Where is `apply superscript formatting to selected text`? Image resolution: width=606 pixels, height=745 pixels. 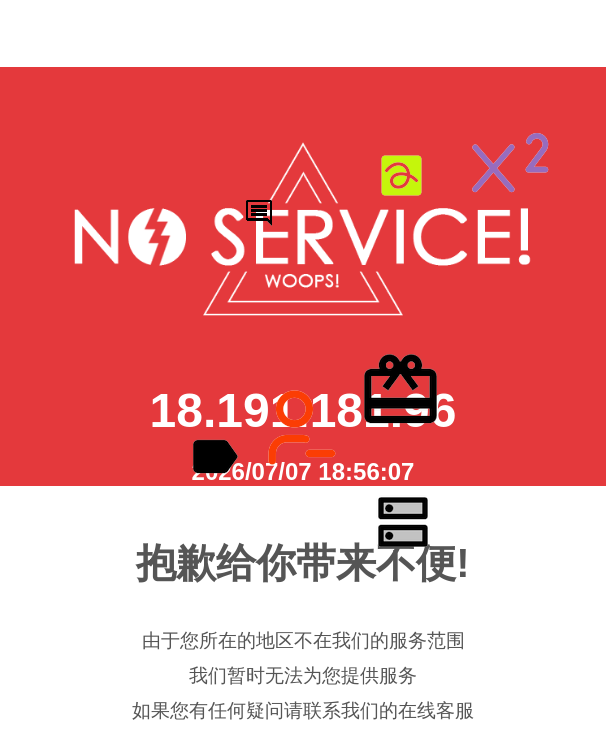 apply superscript formatting to selected text is located at coordinates (506, 164).